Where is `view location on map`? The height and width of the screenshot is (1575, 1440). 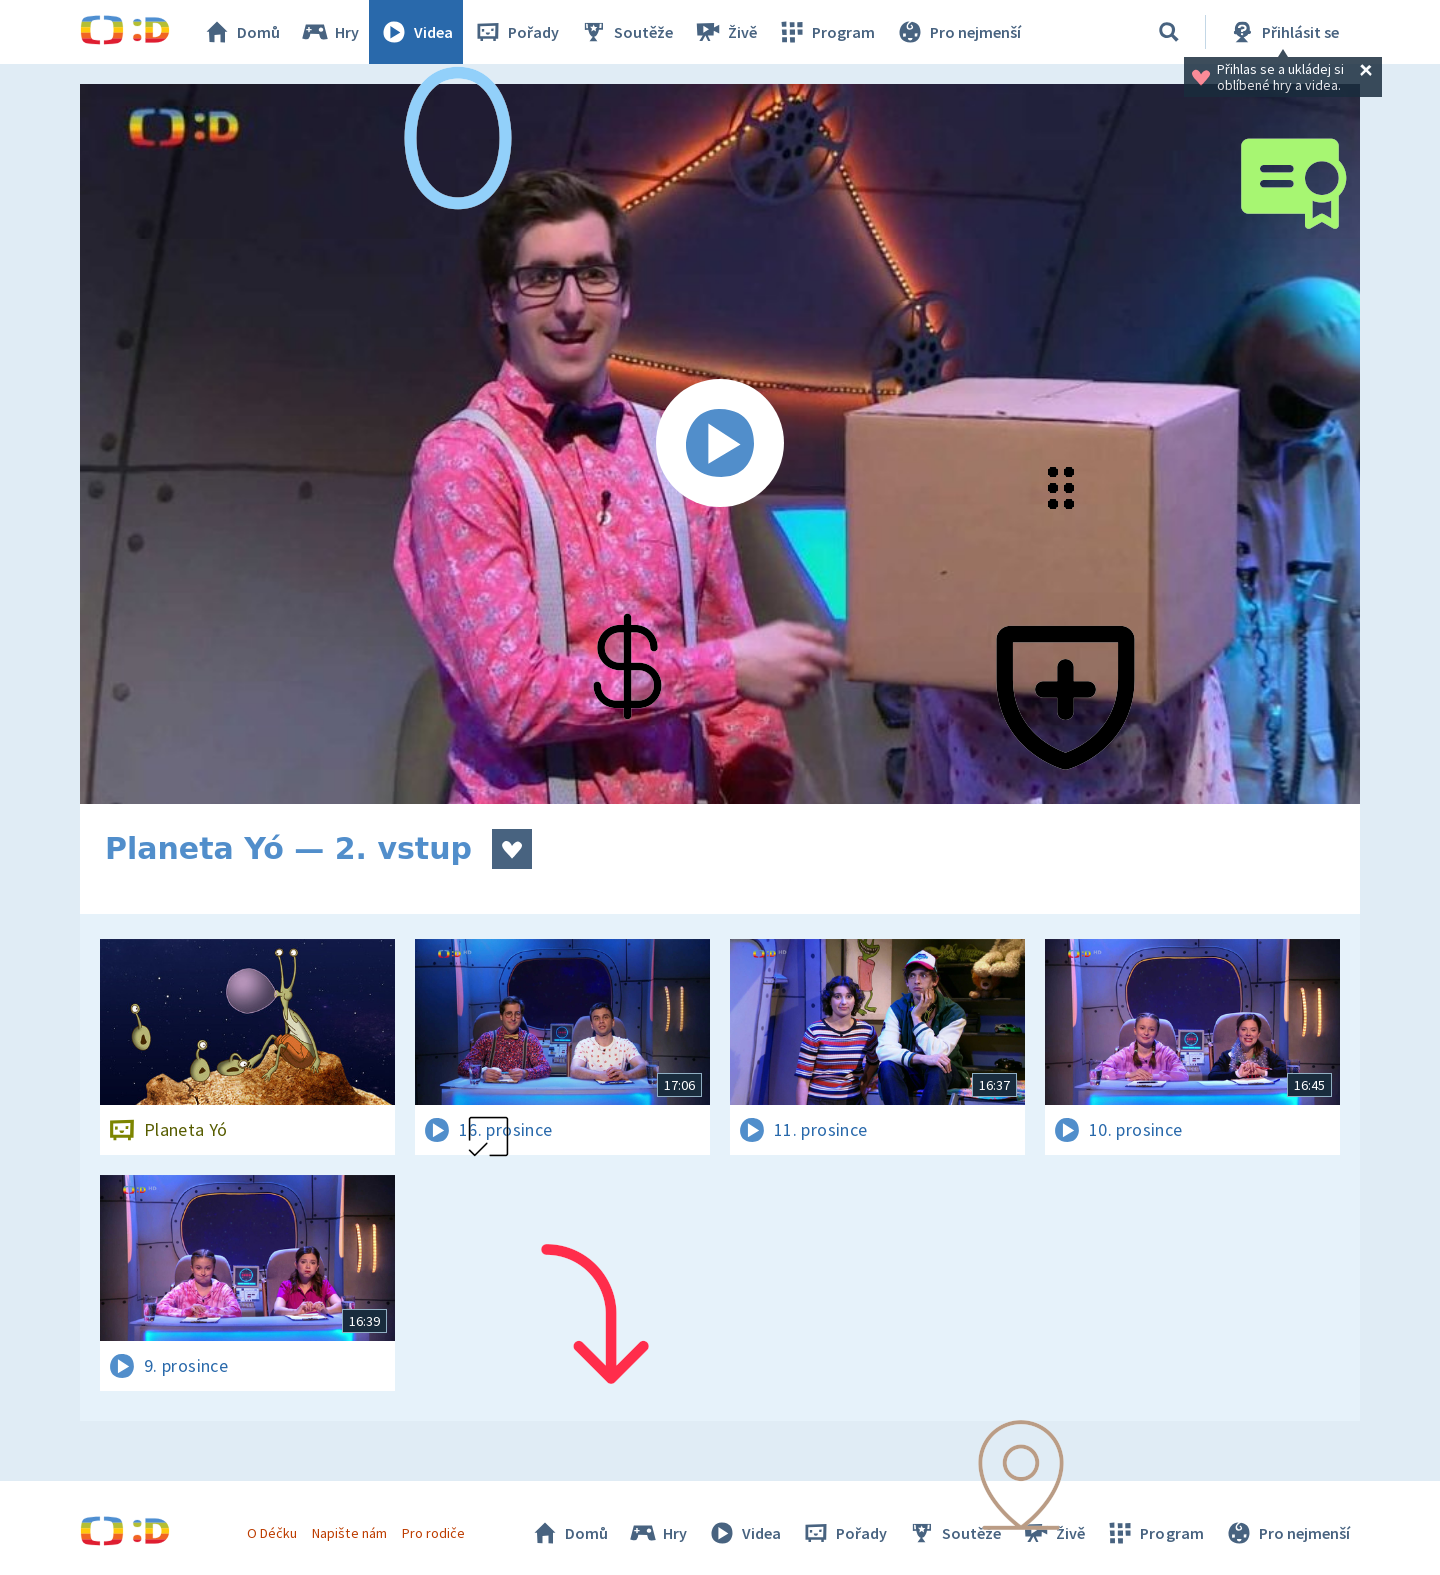
view location on map is located at coordinates (1021, 1475).